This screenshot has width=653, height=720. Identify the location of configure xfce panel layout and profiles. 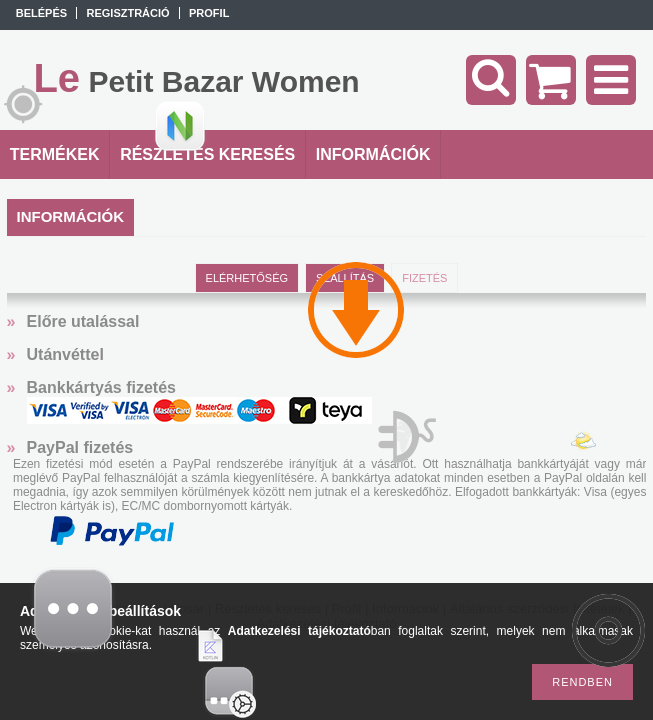
(229, 691).